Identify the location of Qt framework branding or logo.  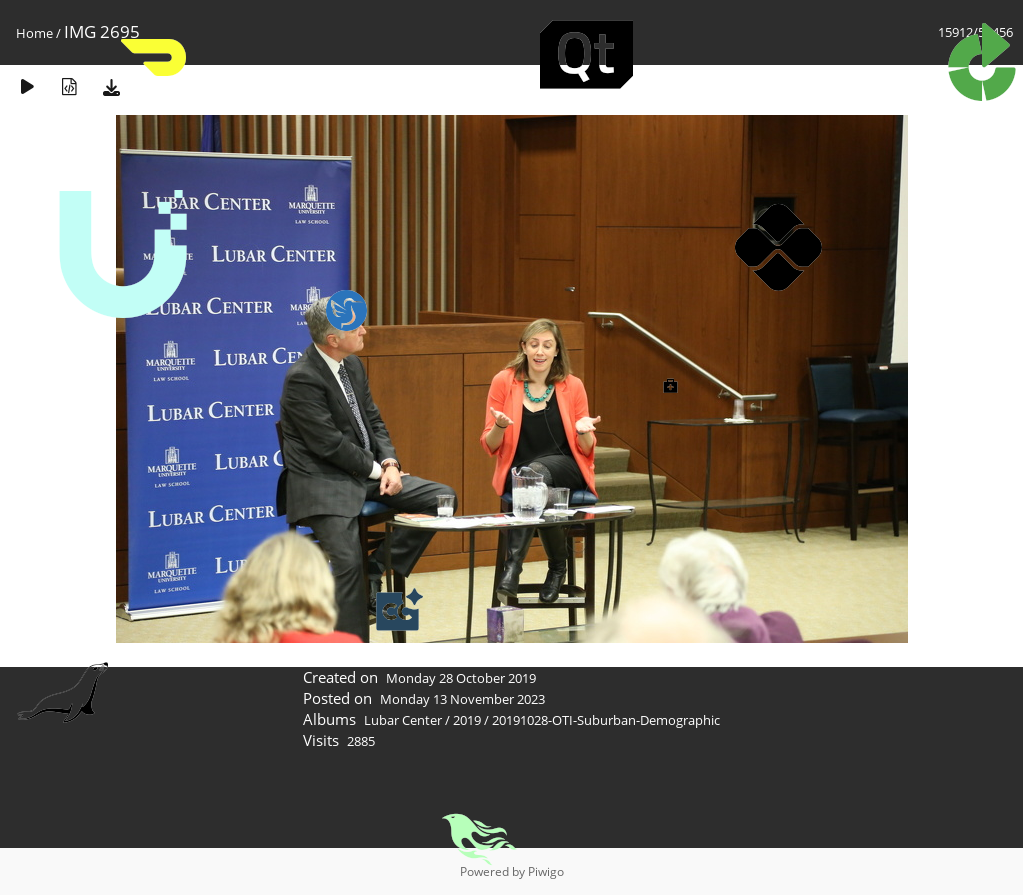
(586, 54).